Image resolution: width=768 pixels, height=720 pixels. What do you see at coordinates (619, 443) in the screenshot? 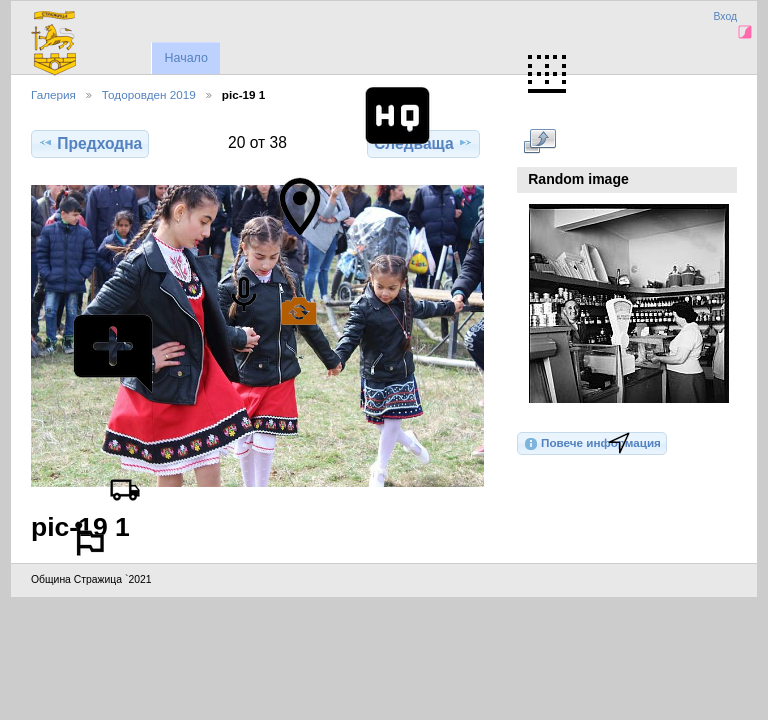
I see `get directions to a location` at bounding box center [619, 443].